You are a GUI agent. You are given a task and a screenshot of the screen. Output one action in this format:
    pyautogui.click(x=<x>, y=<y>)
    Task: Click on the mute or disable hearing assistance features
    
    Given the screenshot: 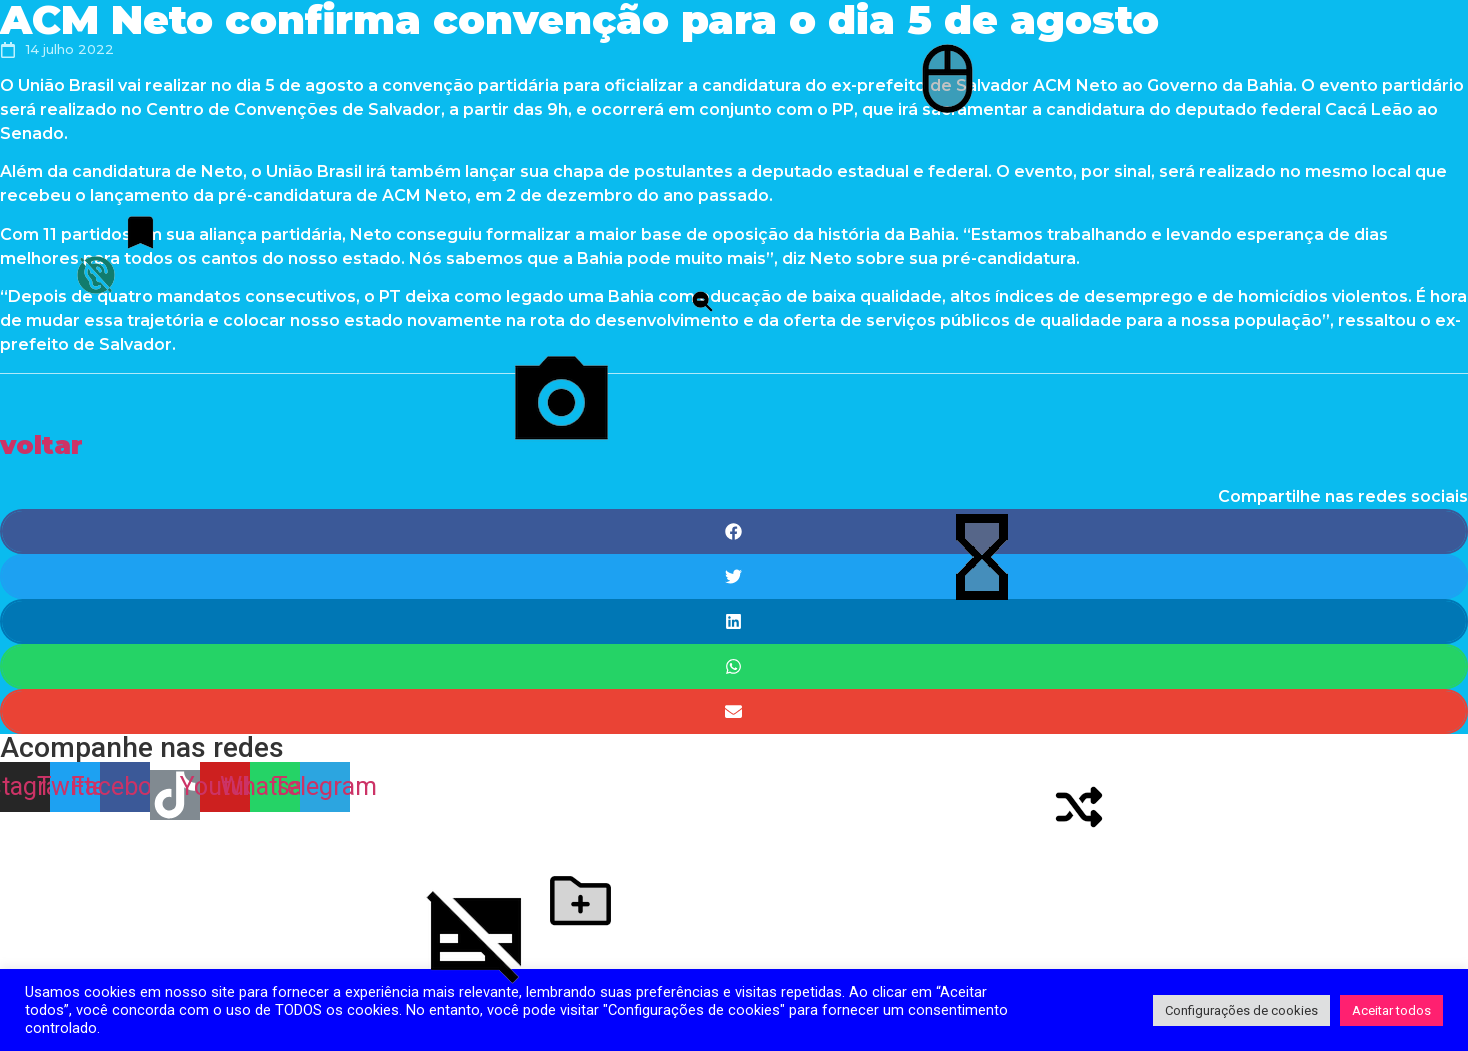 What is the action you would take?
    pyautogui.click(x=96, y=275)
    